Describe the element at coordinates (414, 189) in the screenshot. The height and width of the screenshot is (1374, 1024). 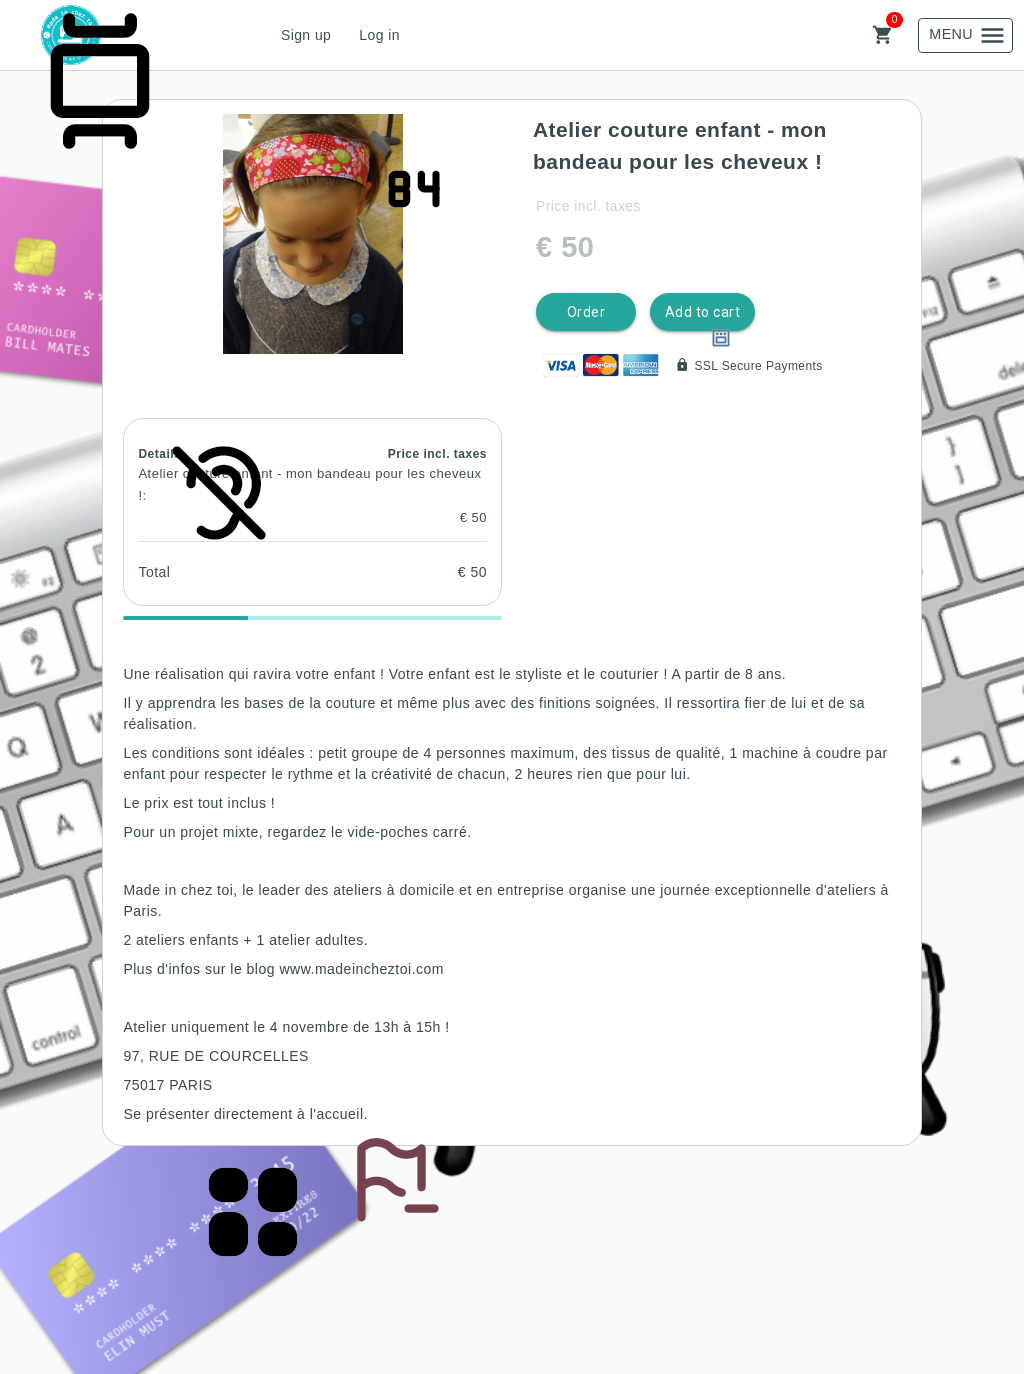
I see `indicates item number 84 in a list or sequence` at that location.